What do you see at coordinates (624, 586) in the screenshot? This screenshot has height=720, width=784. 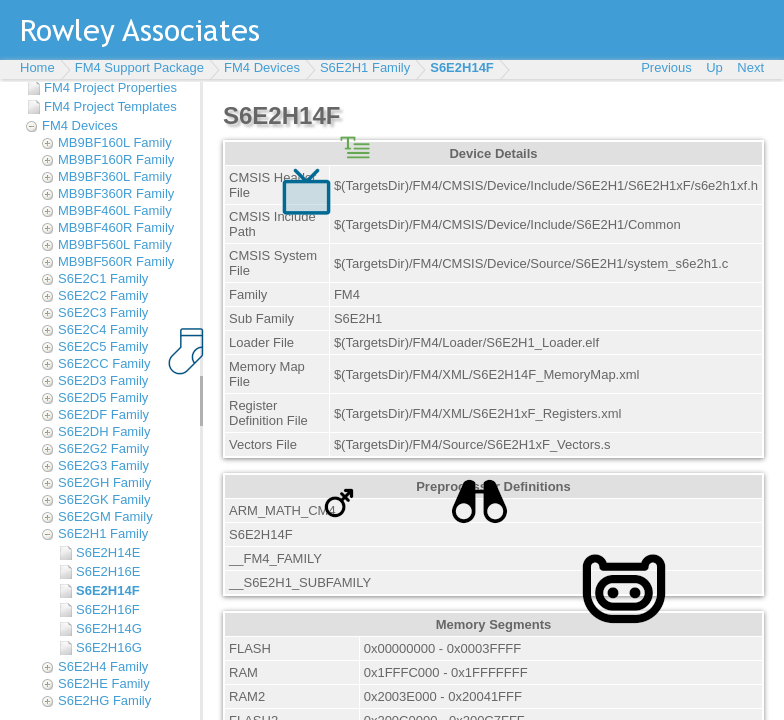 I see `finn the human character icon from adventure time` at bounding box center [624, 586].